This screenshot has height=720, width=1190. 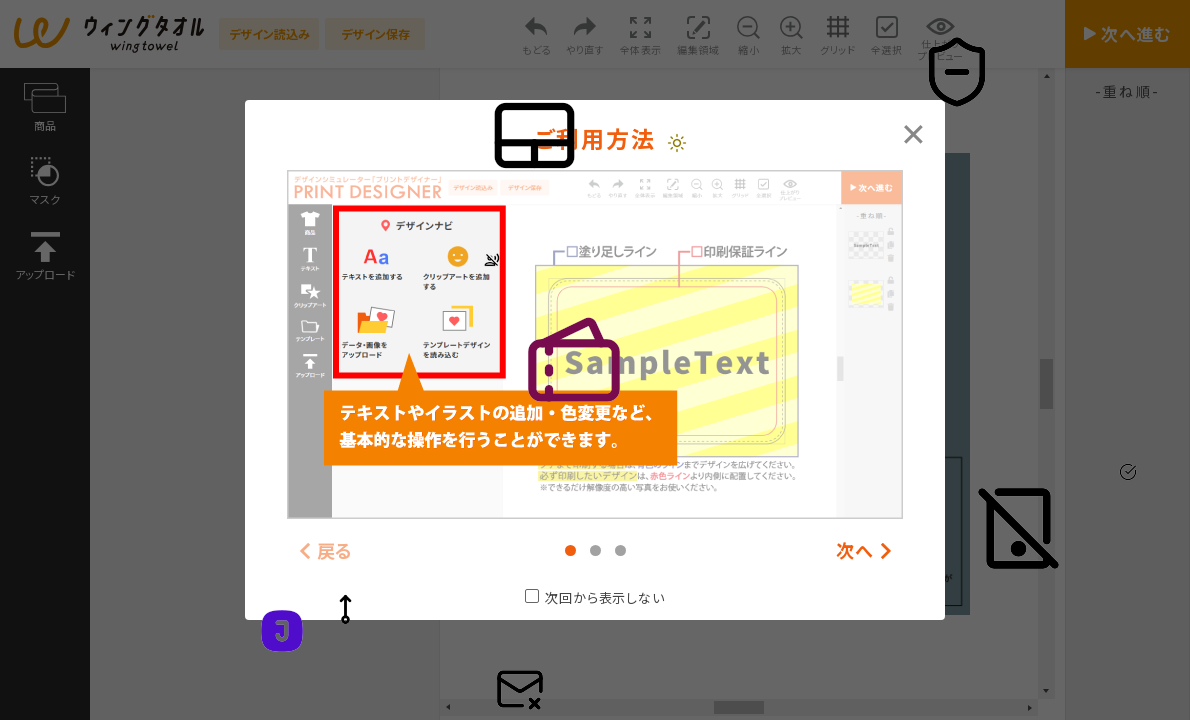 What do you see at coordinates (957, 72) in the screenshot?
I see `remove or reduce security protection` at bounding box center [957, 72].